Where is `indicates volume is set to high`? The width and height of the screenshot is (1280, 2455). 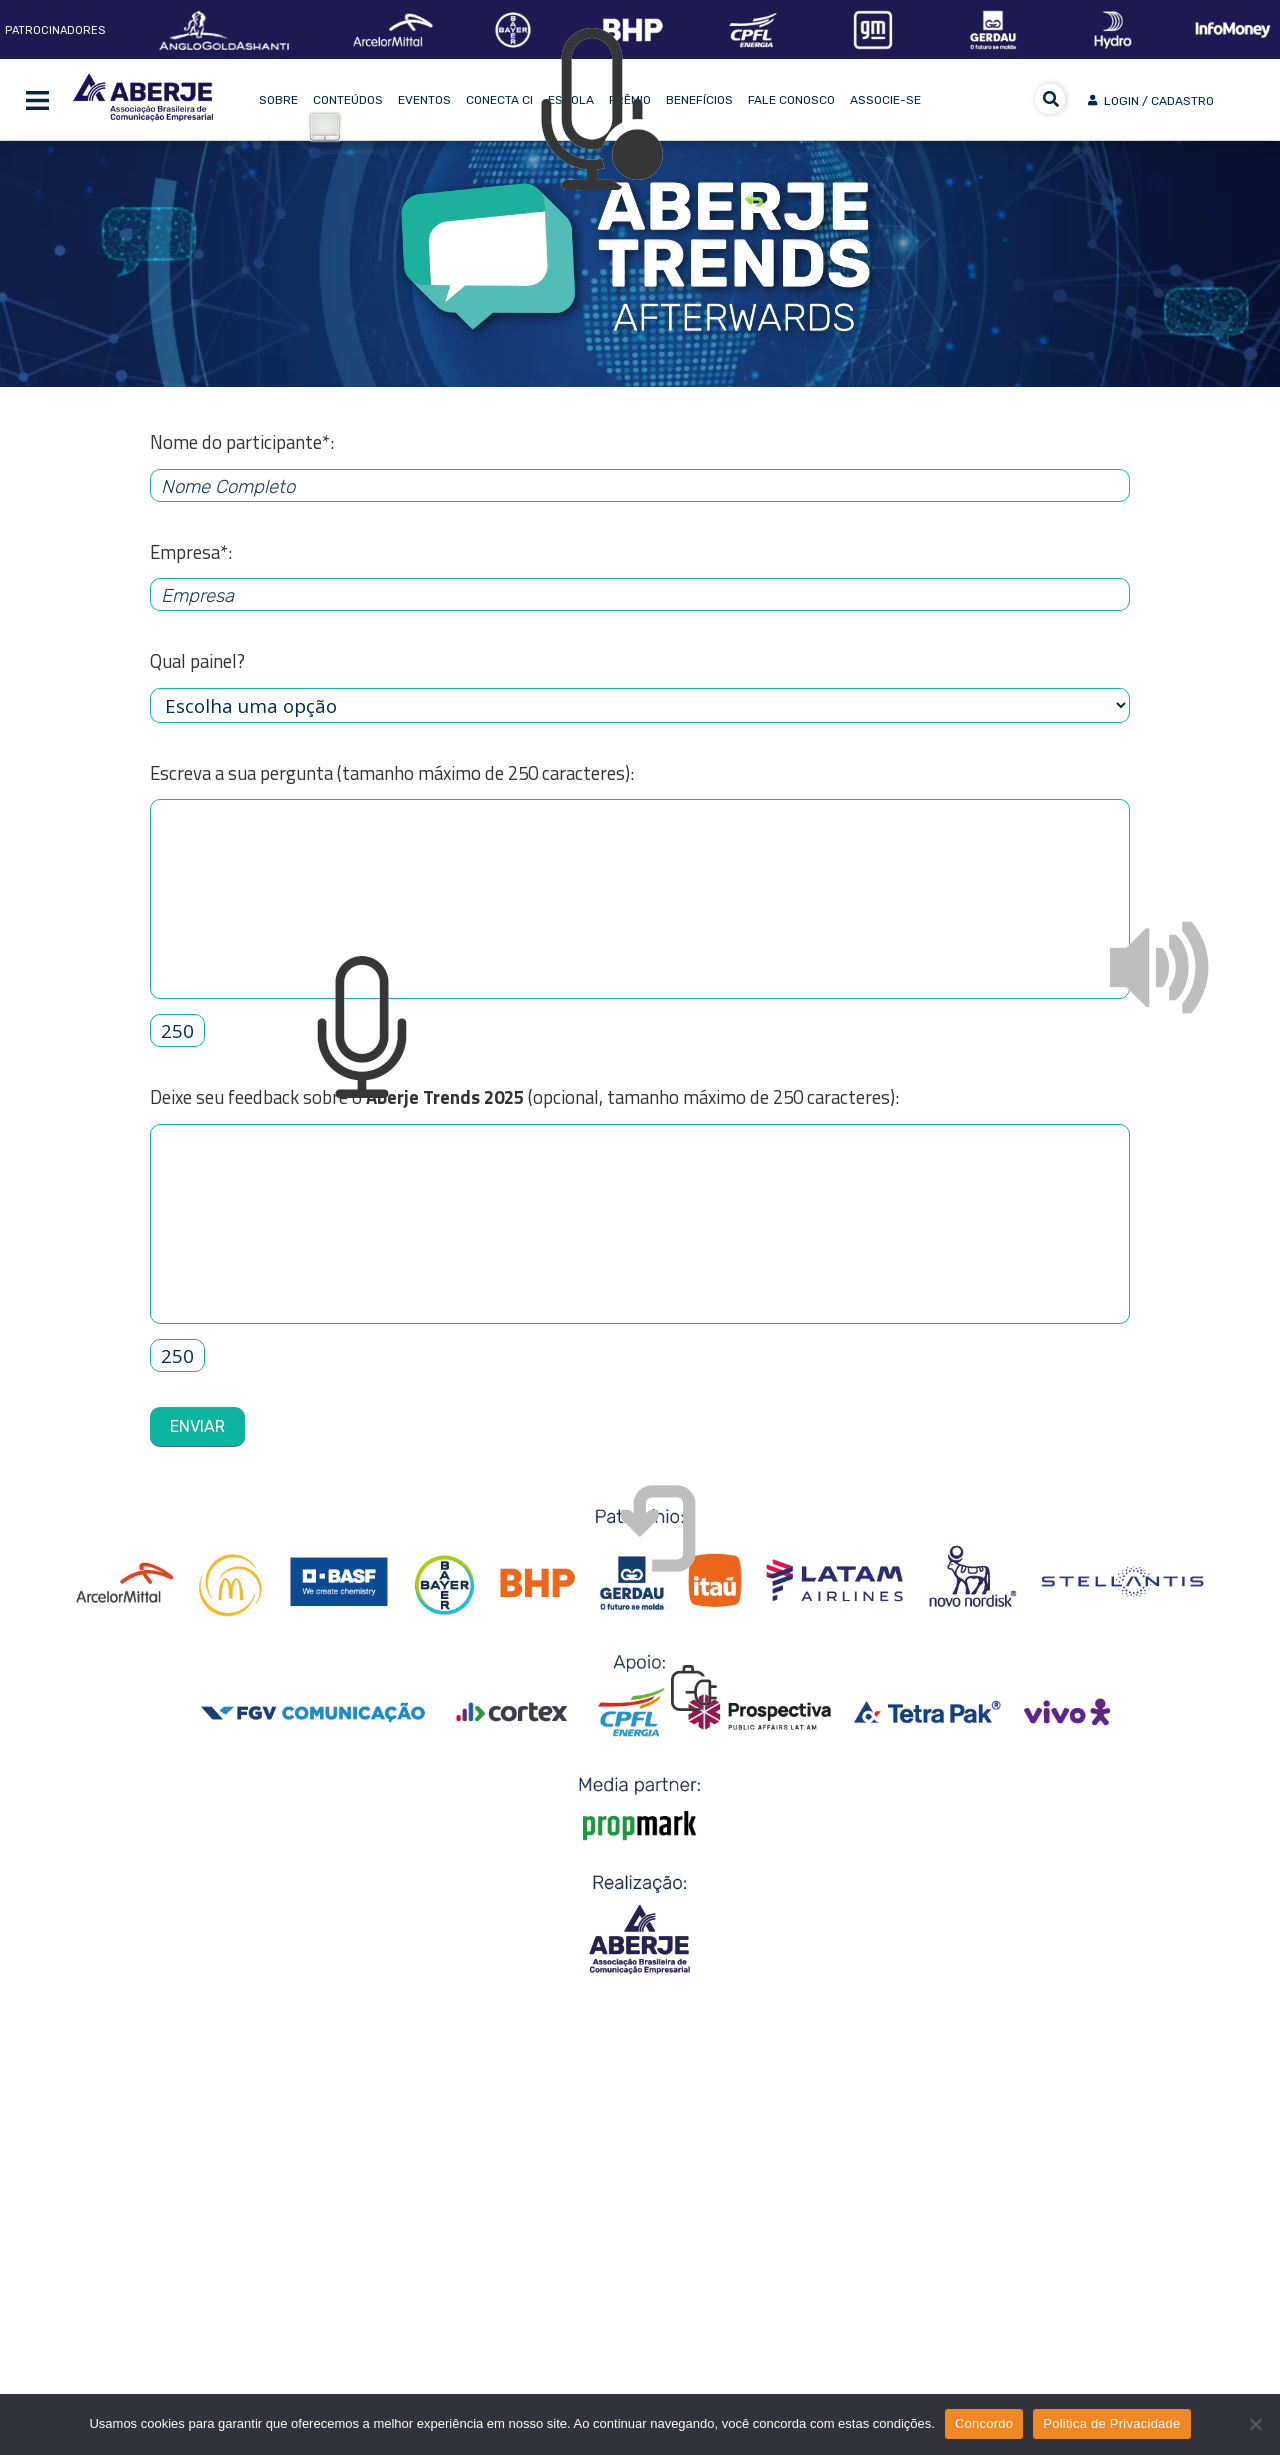
indicates volume is set to high is located at coordinates (1162, 967).